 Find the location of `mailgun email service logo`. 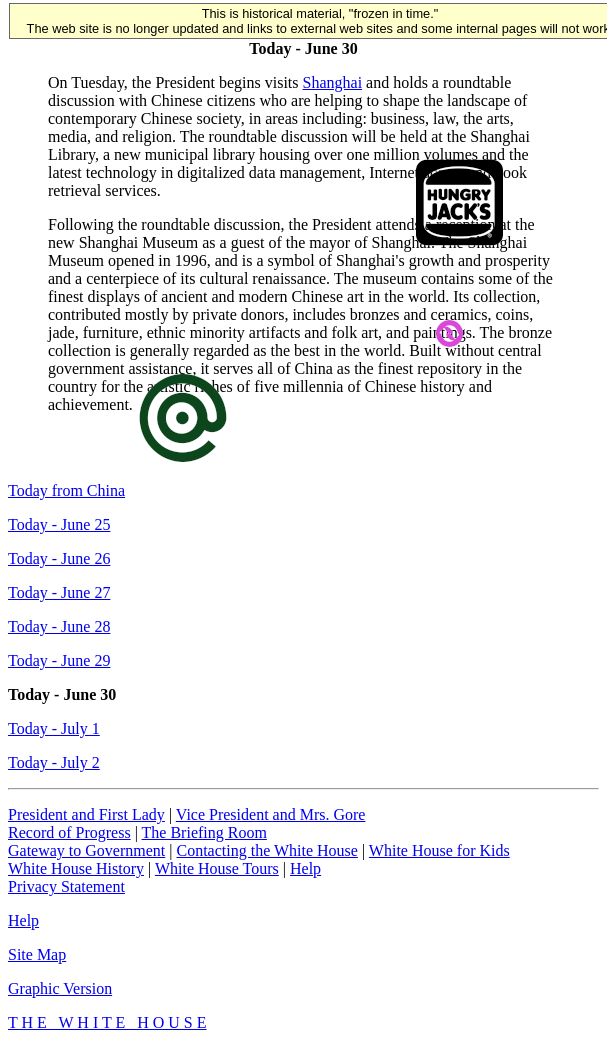

mailgun email service logo is located at coordinates (183, 418).